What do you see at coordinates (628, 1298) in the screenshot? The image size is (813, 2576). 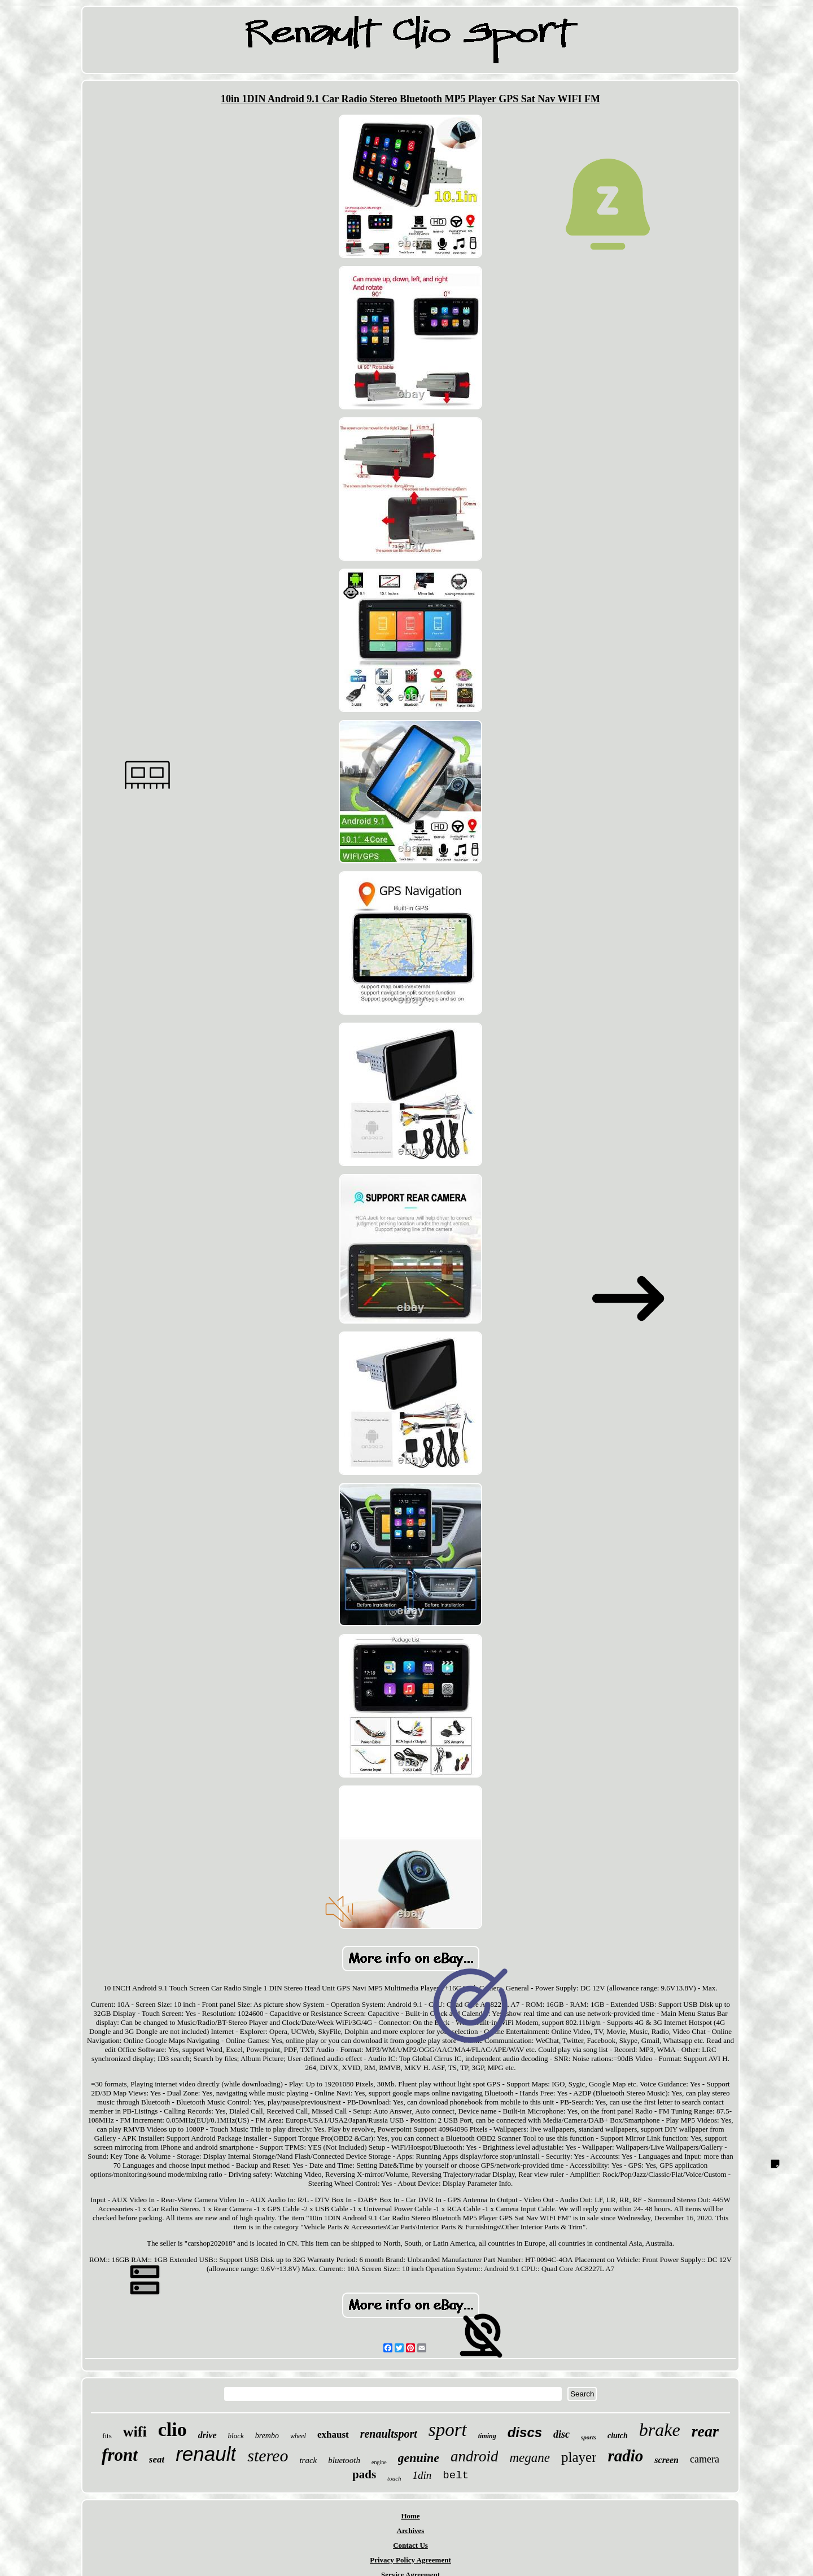 I see `navigate to the next item or step` at bounding box center [628, 1298].